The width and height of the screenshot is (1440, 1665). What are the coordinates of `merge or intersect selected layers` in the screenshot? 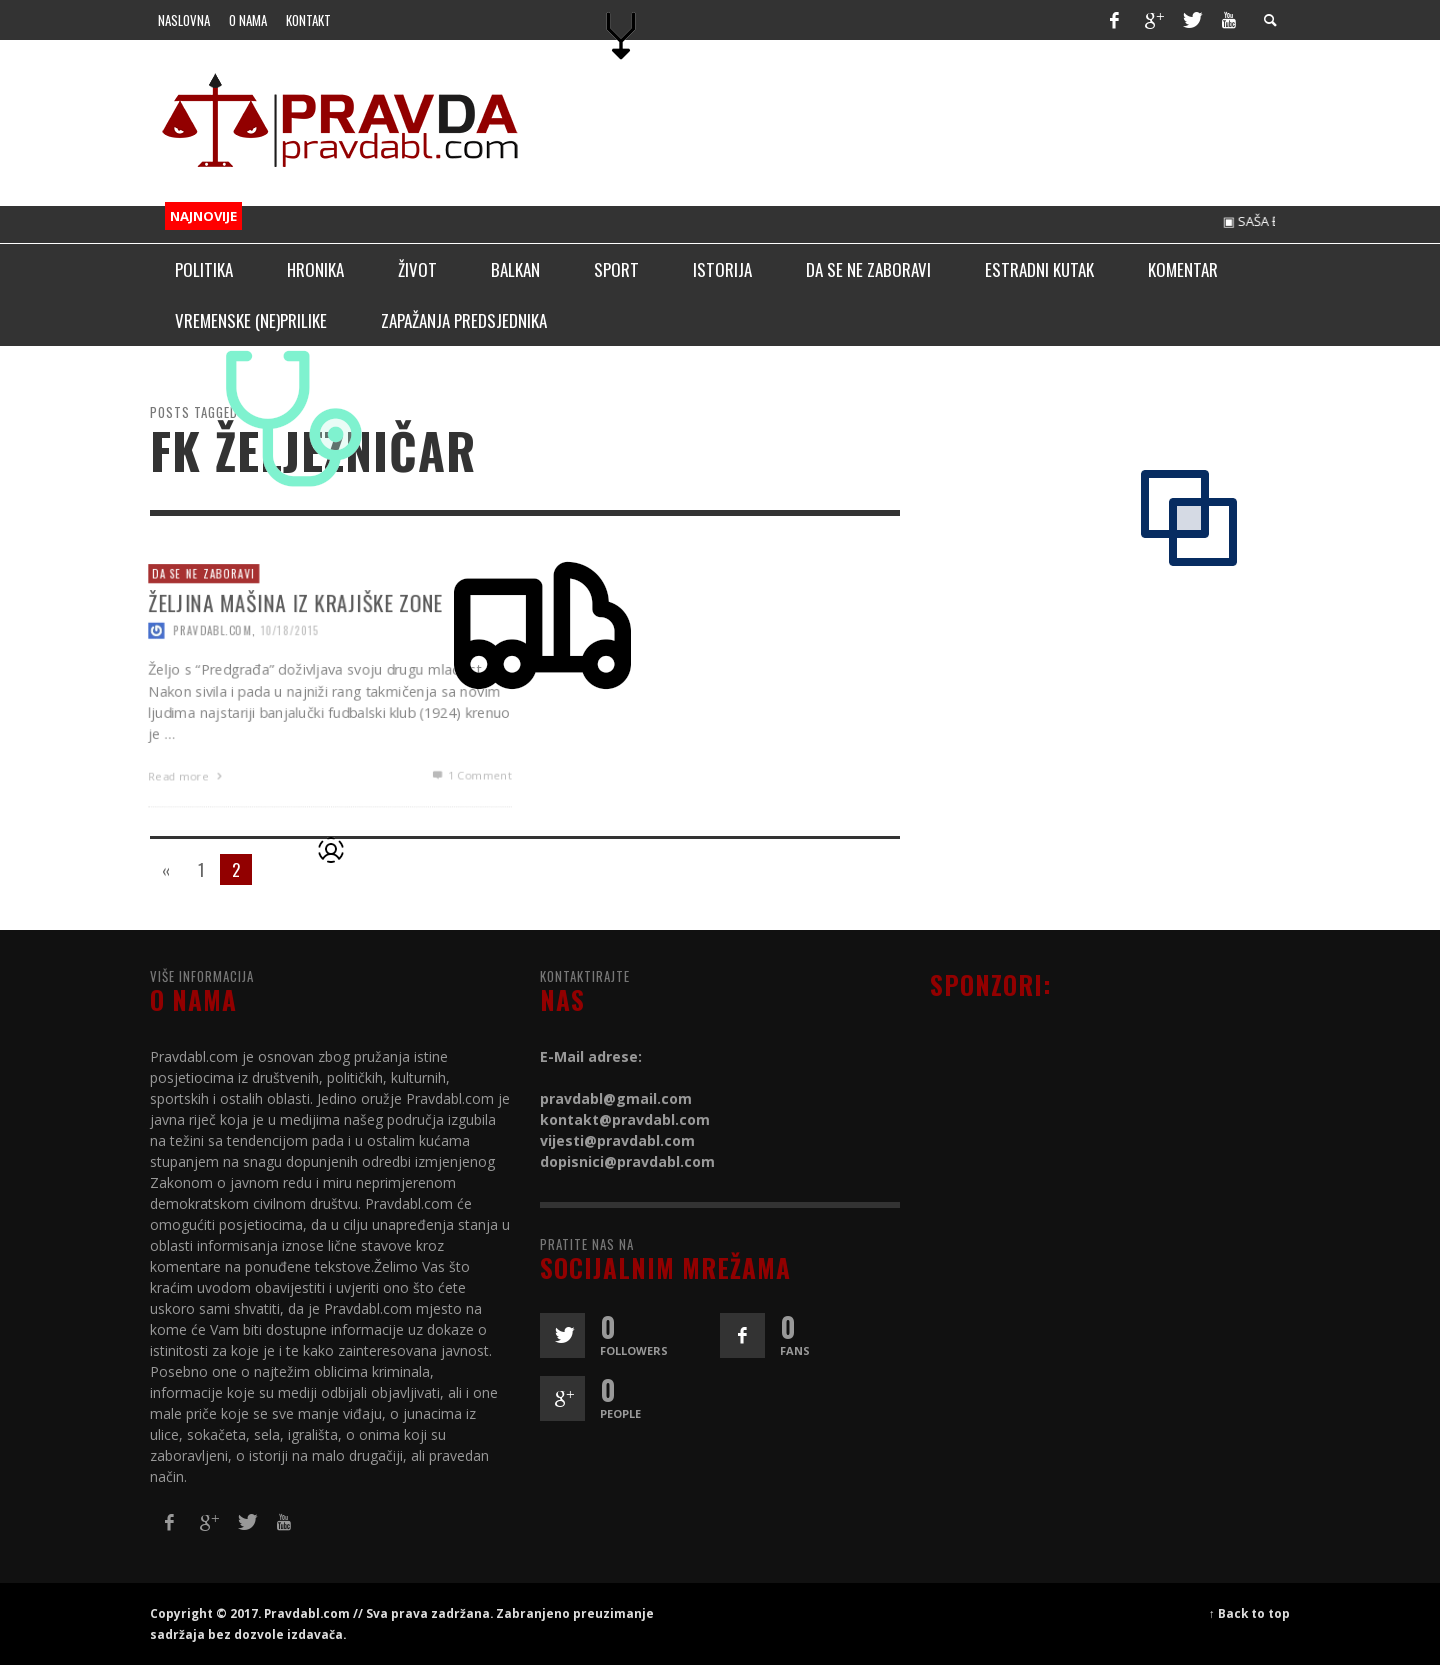 It's located at (1189, 518).